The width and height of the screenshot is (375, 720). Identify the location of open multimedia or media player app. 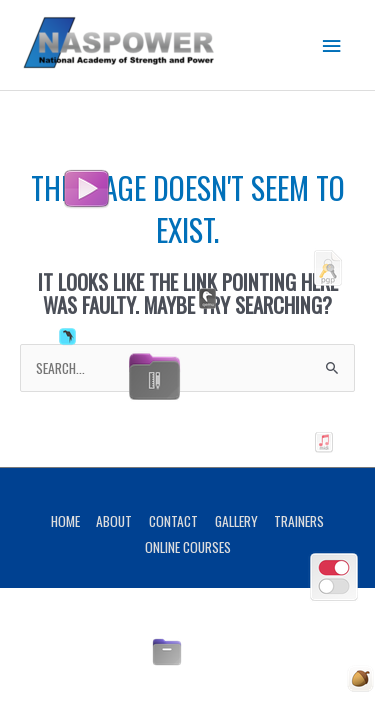
(86, 188).